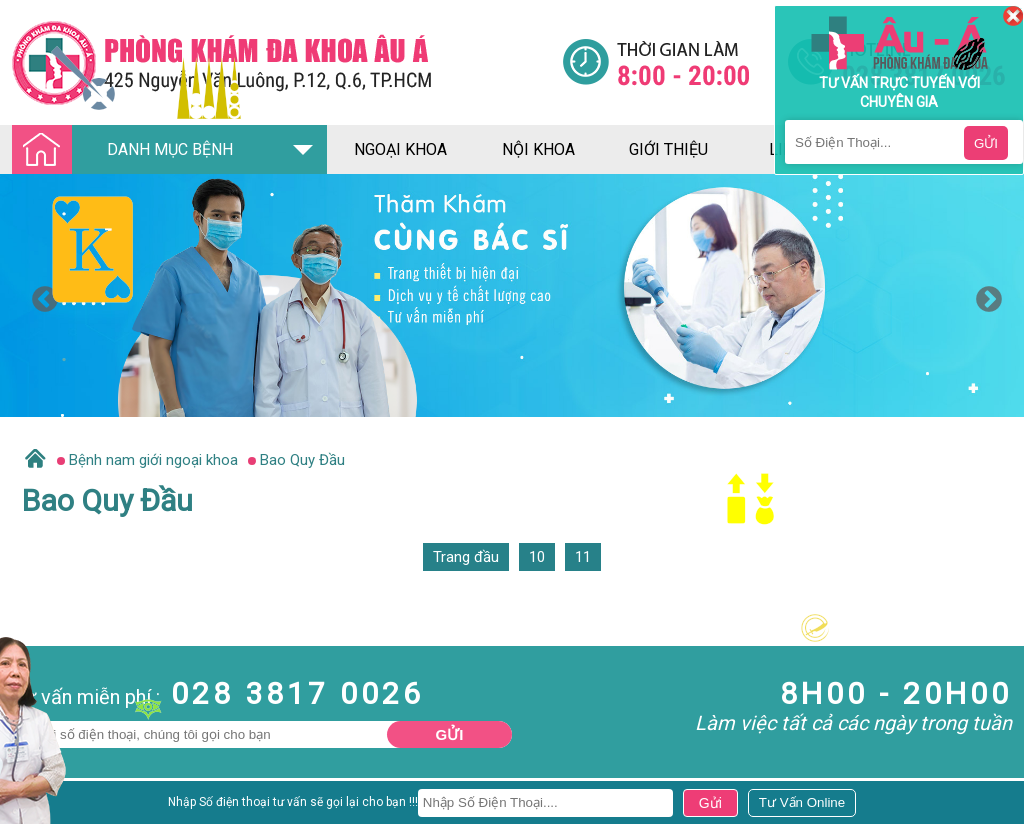 The height and width of the screenshot is (824, 1024). Describe the element at coordinates (209, 87) in the screenshot. I see `play backgammon` at that location.